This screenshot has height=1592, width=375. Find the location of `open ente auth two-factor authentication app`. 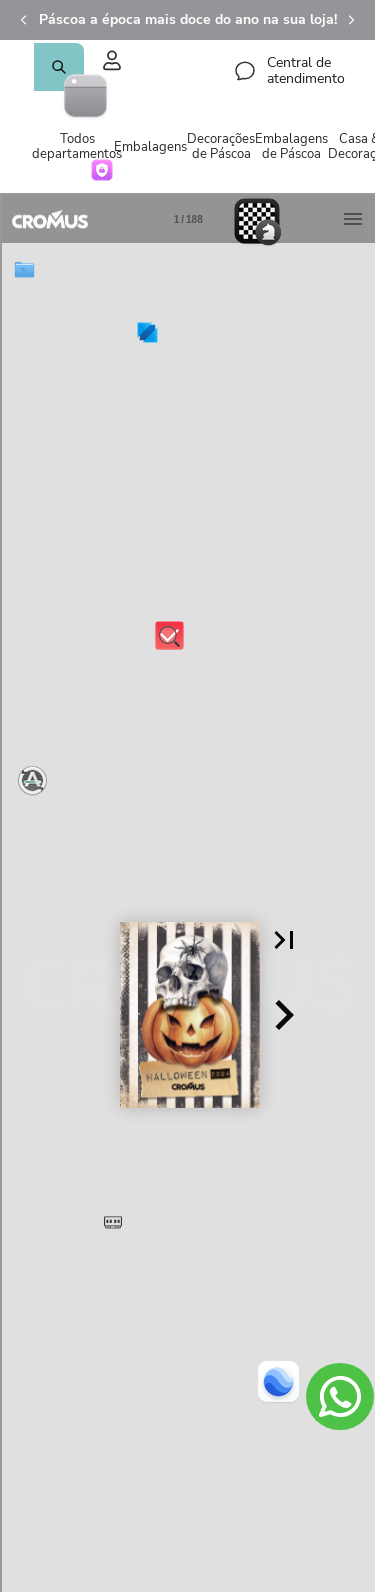

open ente auth two-factor authentication app is located at coordinates (102, 170).